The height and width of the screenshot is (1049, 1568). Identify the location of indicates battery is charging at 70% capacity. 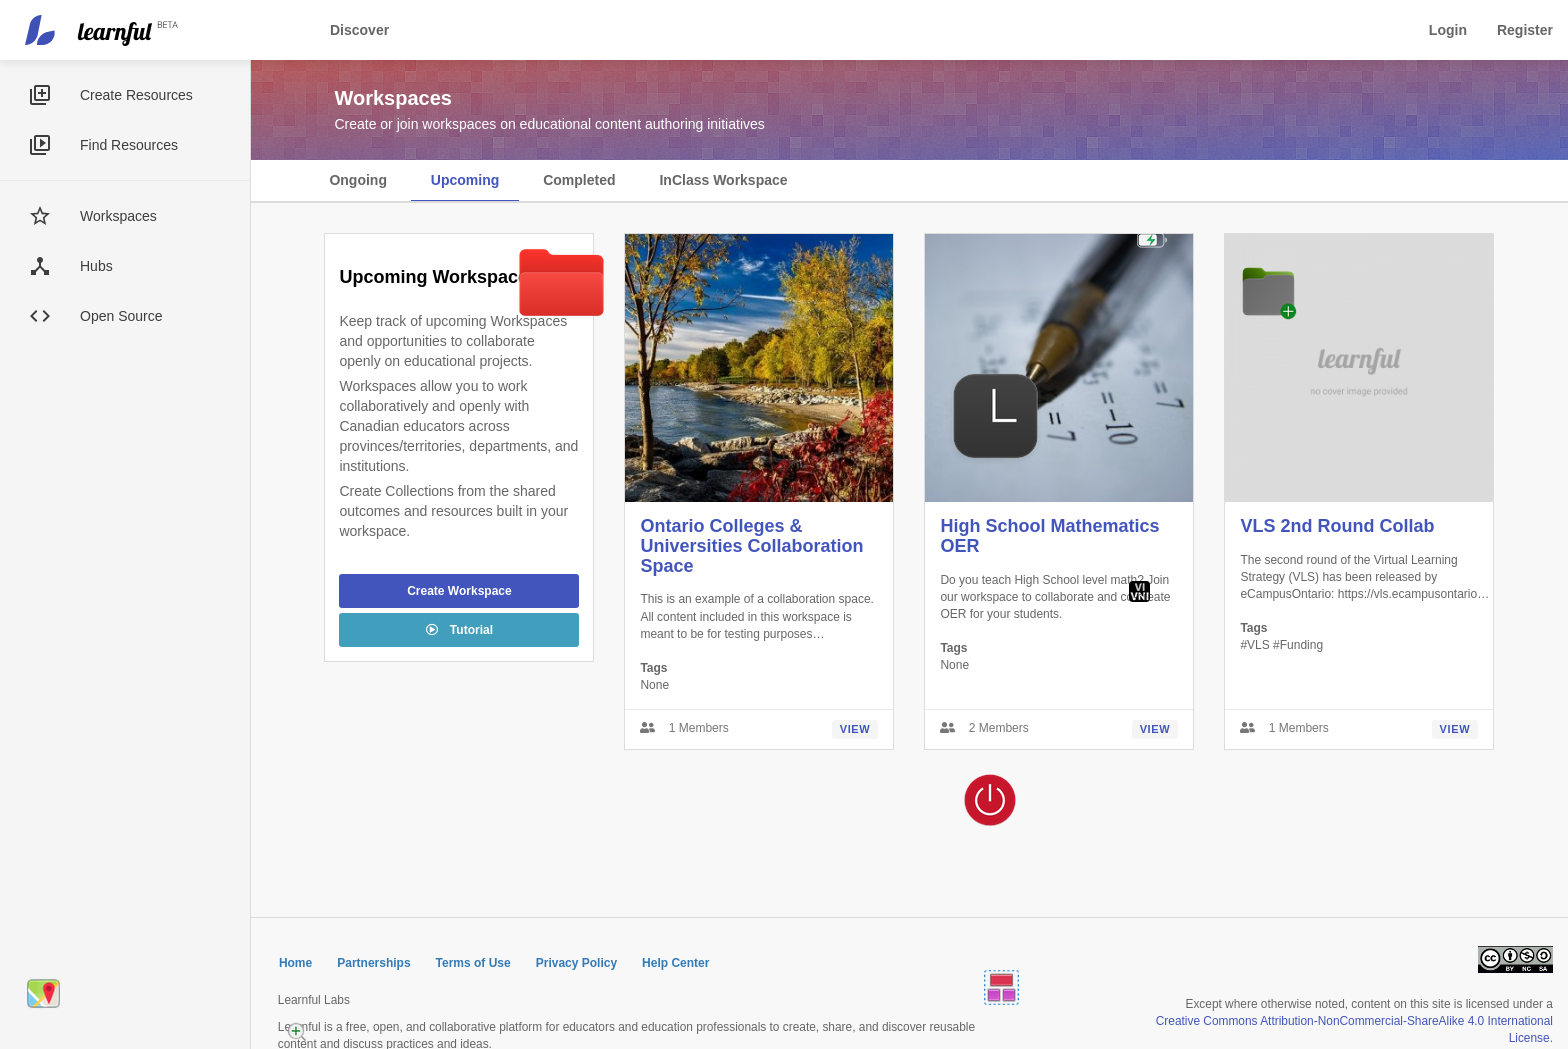
(1152, 240).